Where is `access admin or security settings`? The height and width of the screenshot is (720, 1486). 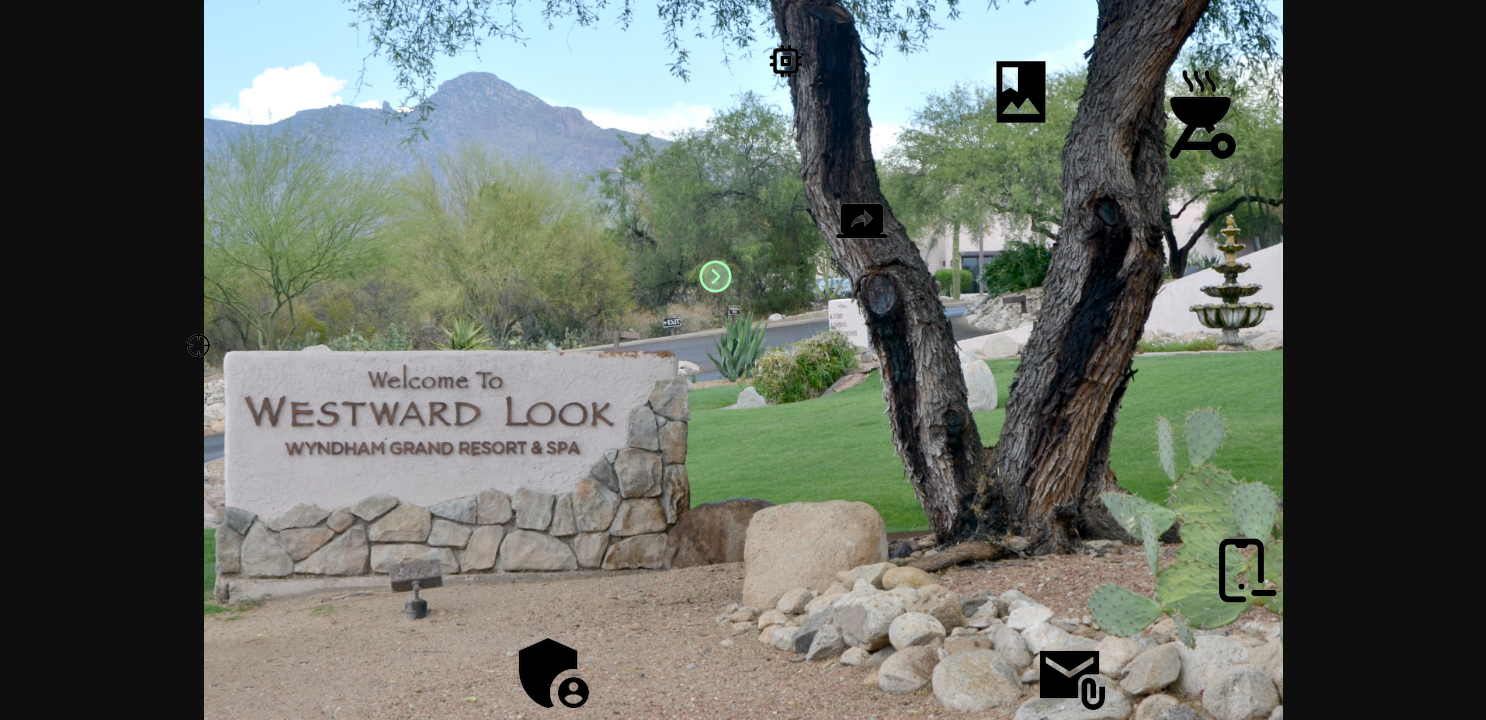
access admin or security settings is located at coordinates (554, 673).